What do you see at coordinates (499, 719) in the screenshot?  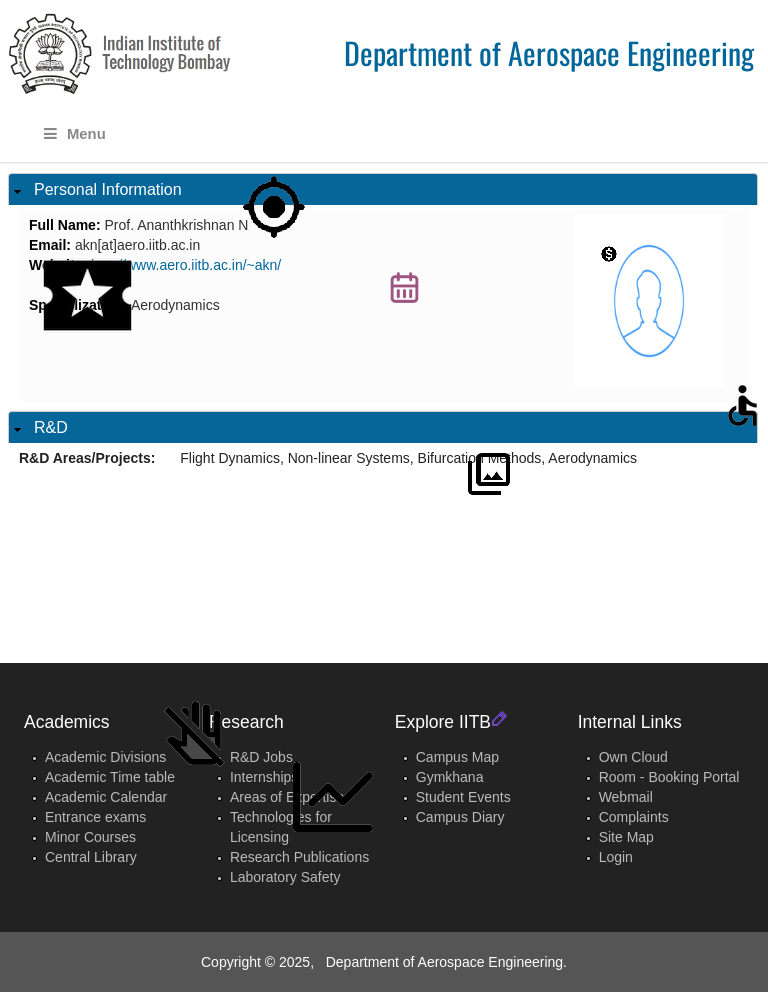 I see `edit content or text` at bounding box center [499, 719].